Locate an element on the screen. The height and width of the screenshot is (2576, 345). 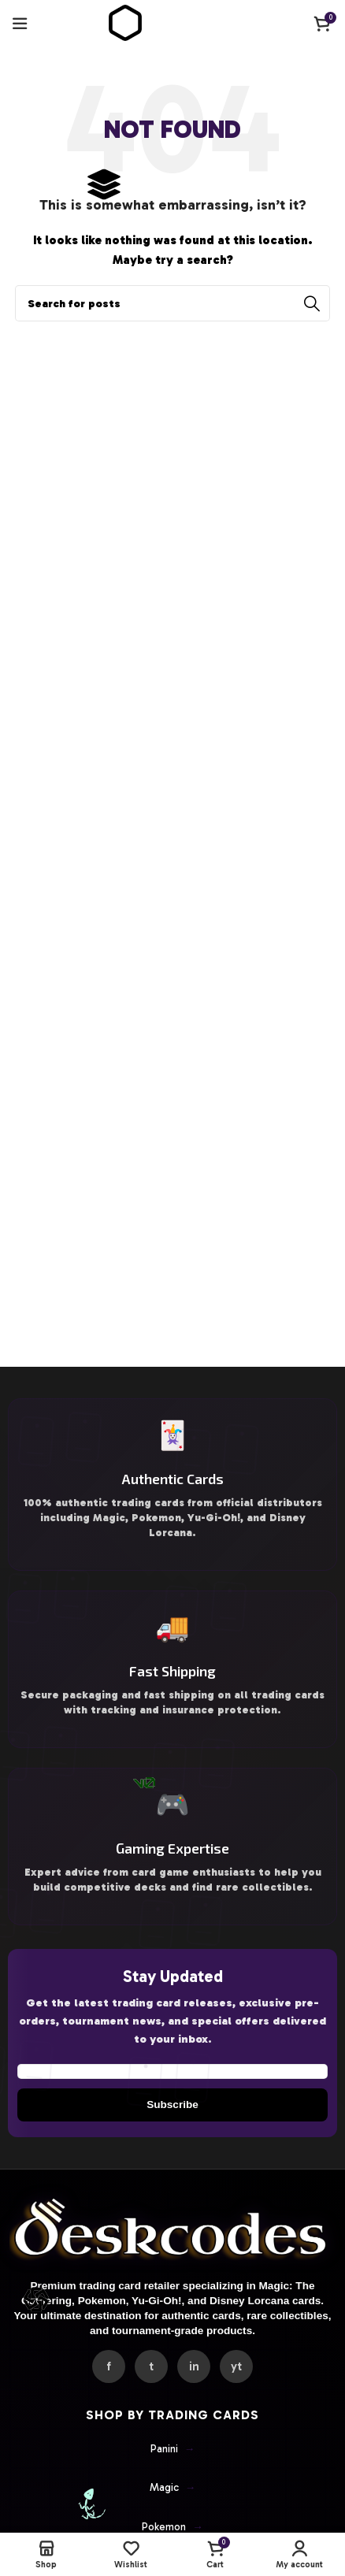
v0 by Vercel logo is located at coordinates (144, 1783).